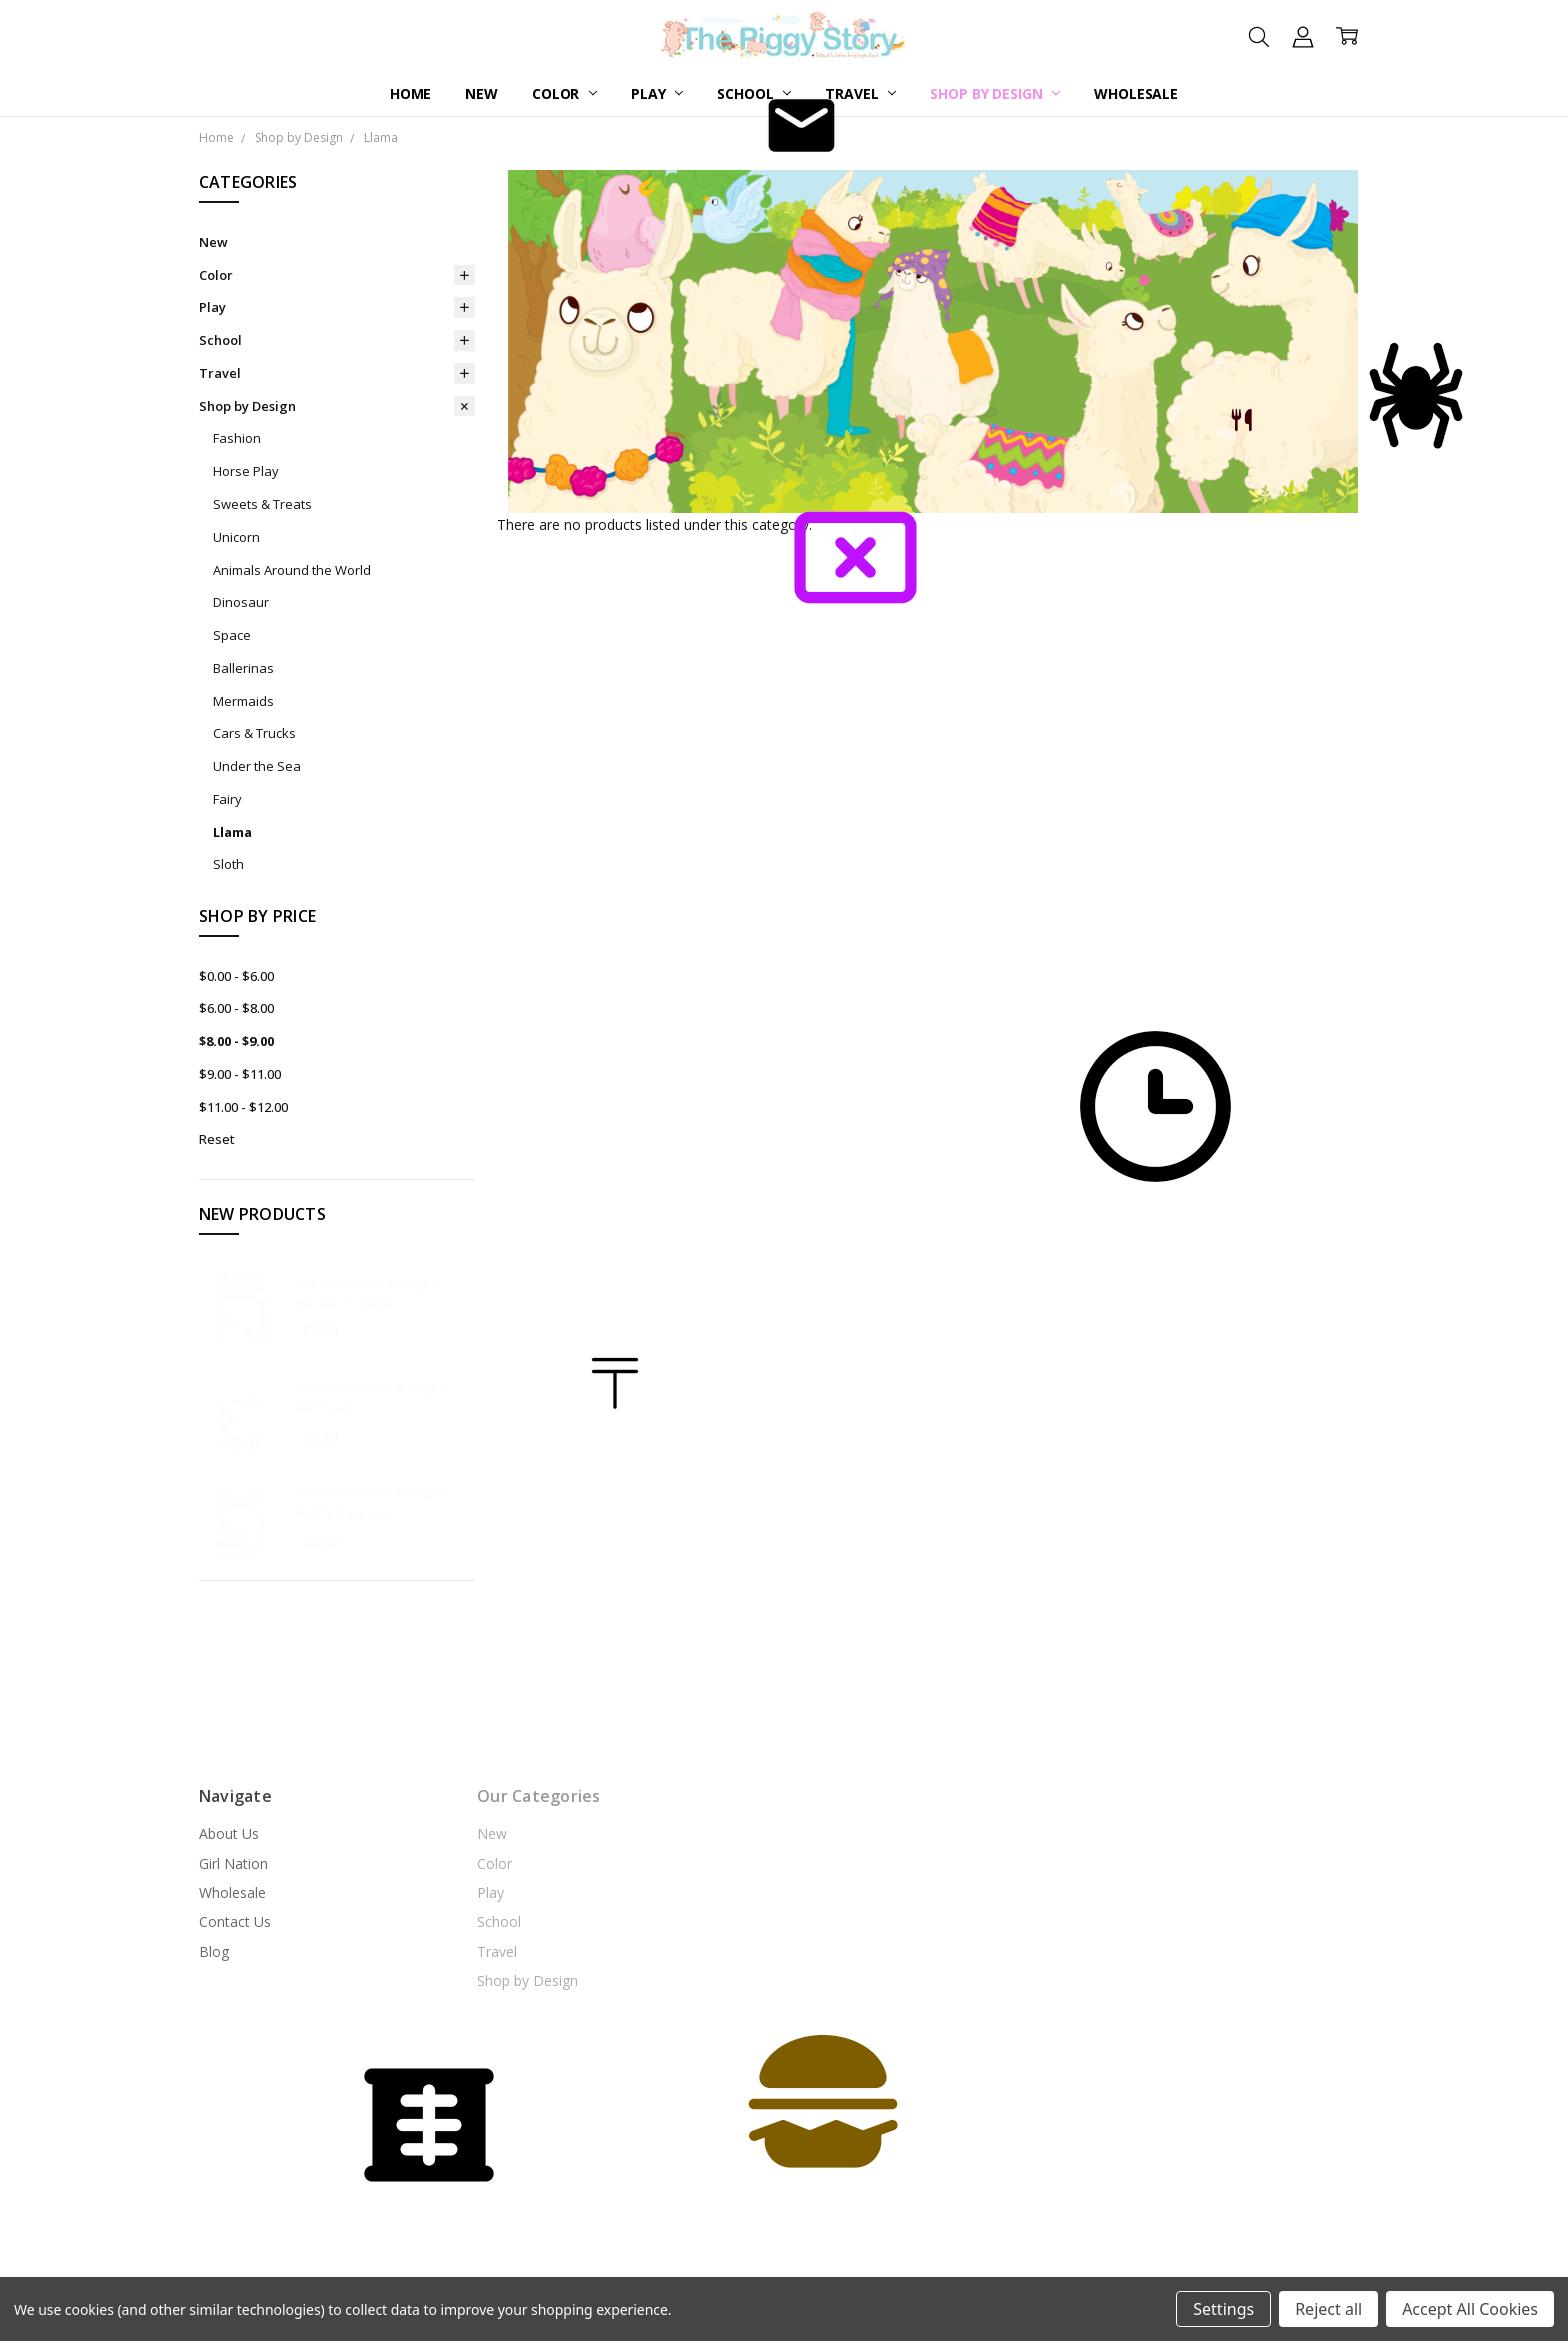 The width and height of the screenshot is (1568, 2341). Describe the element at coordinates (823, 2104) in the screenshot. I see `open navigation menu` at that location.